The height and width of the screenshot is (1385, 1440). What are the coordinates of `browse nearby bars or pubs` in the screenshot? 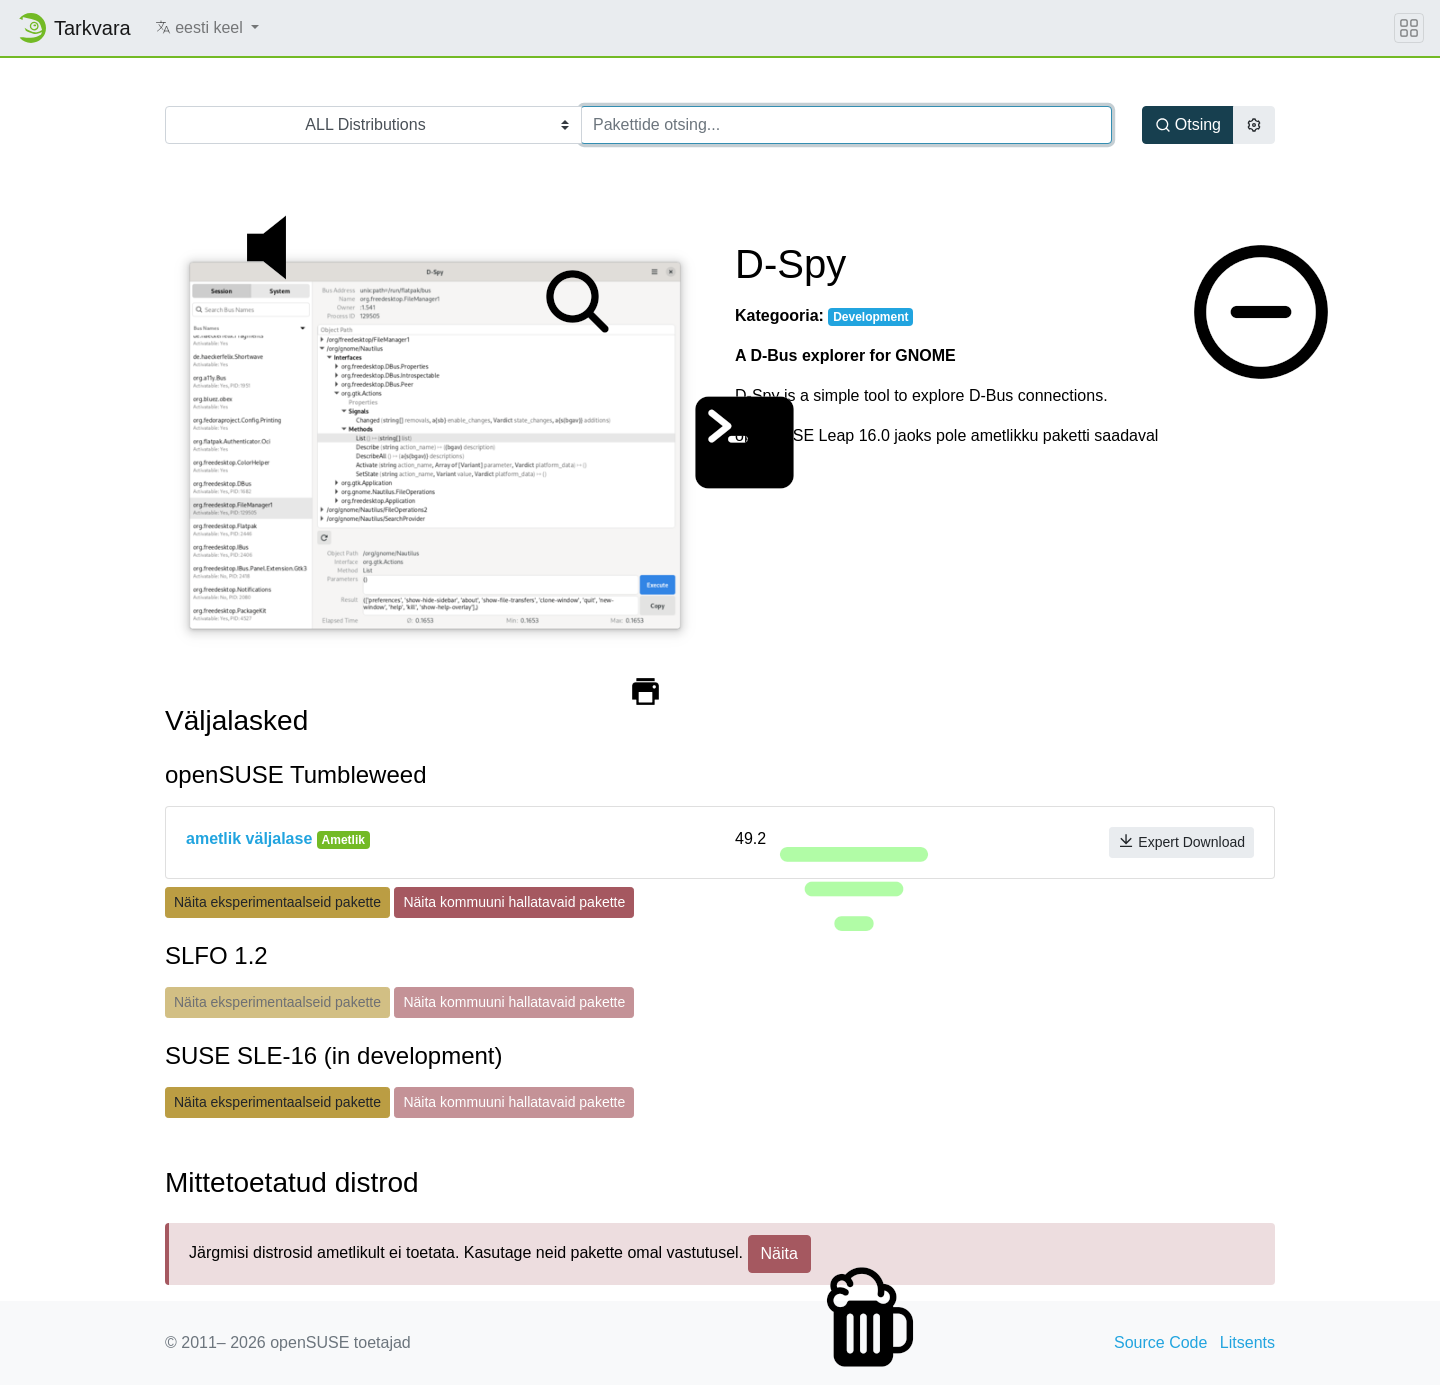 It's located at (870, 1317).